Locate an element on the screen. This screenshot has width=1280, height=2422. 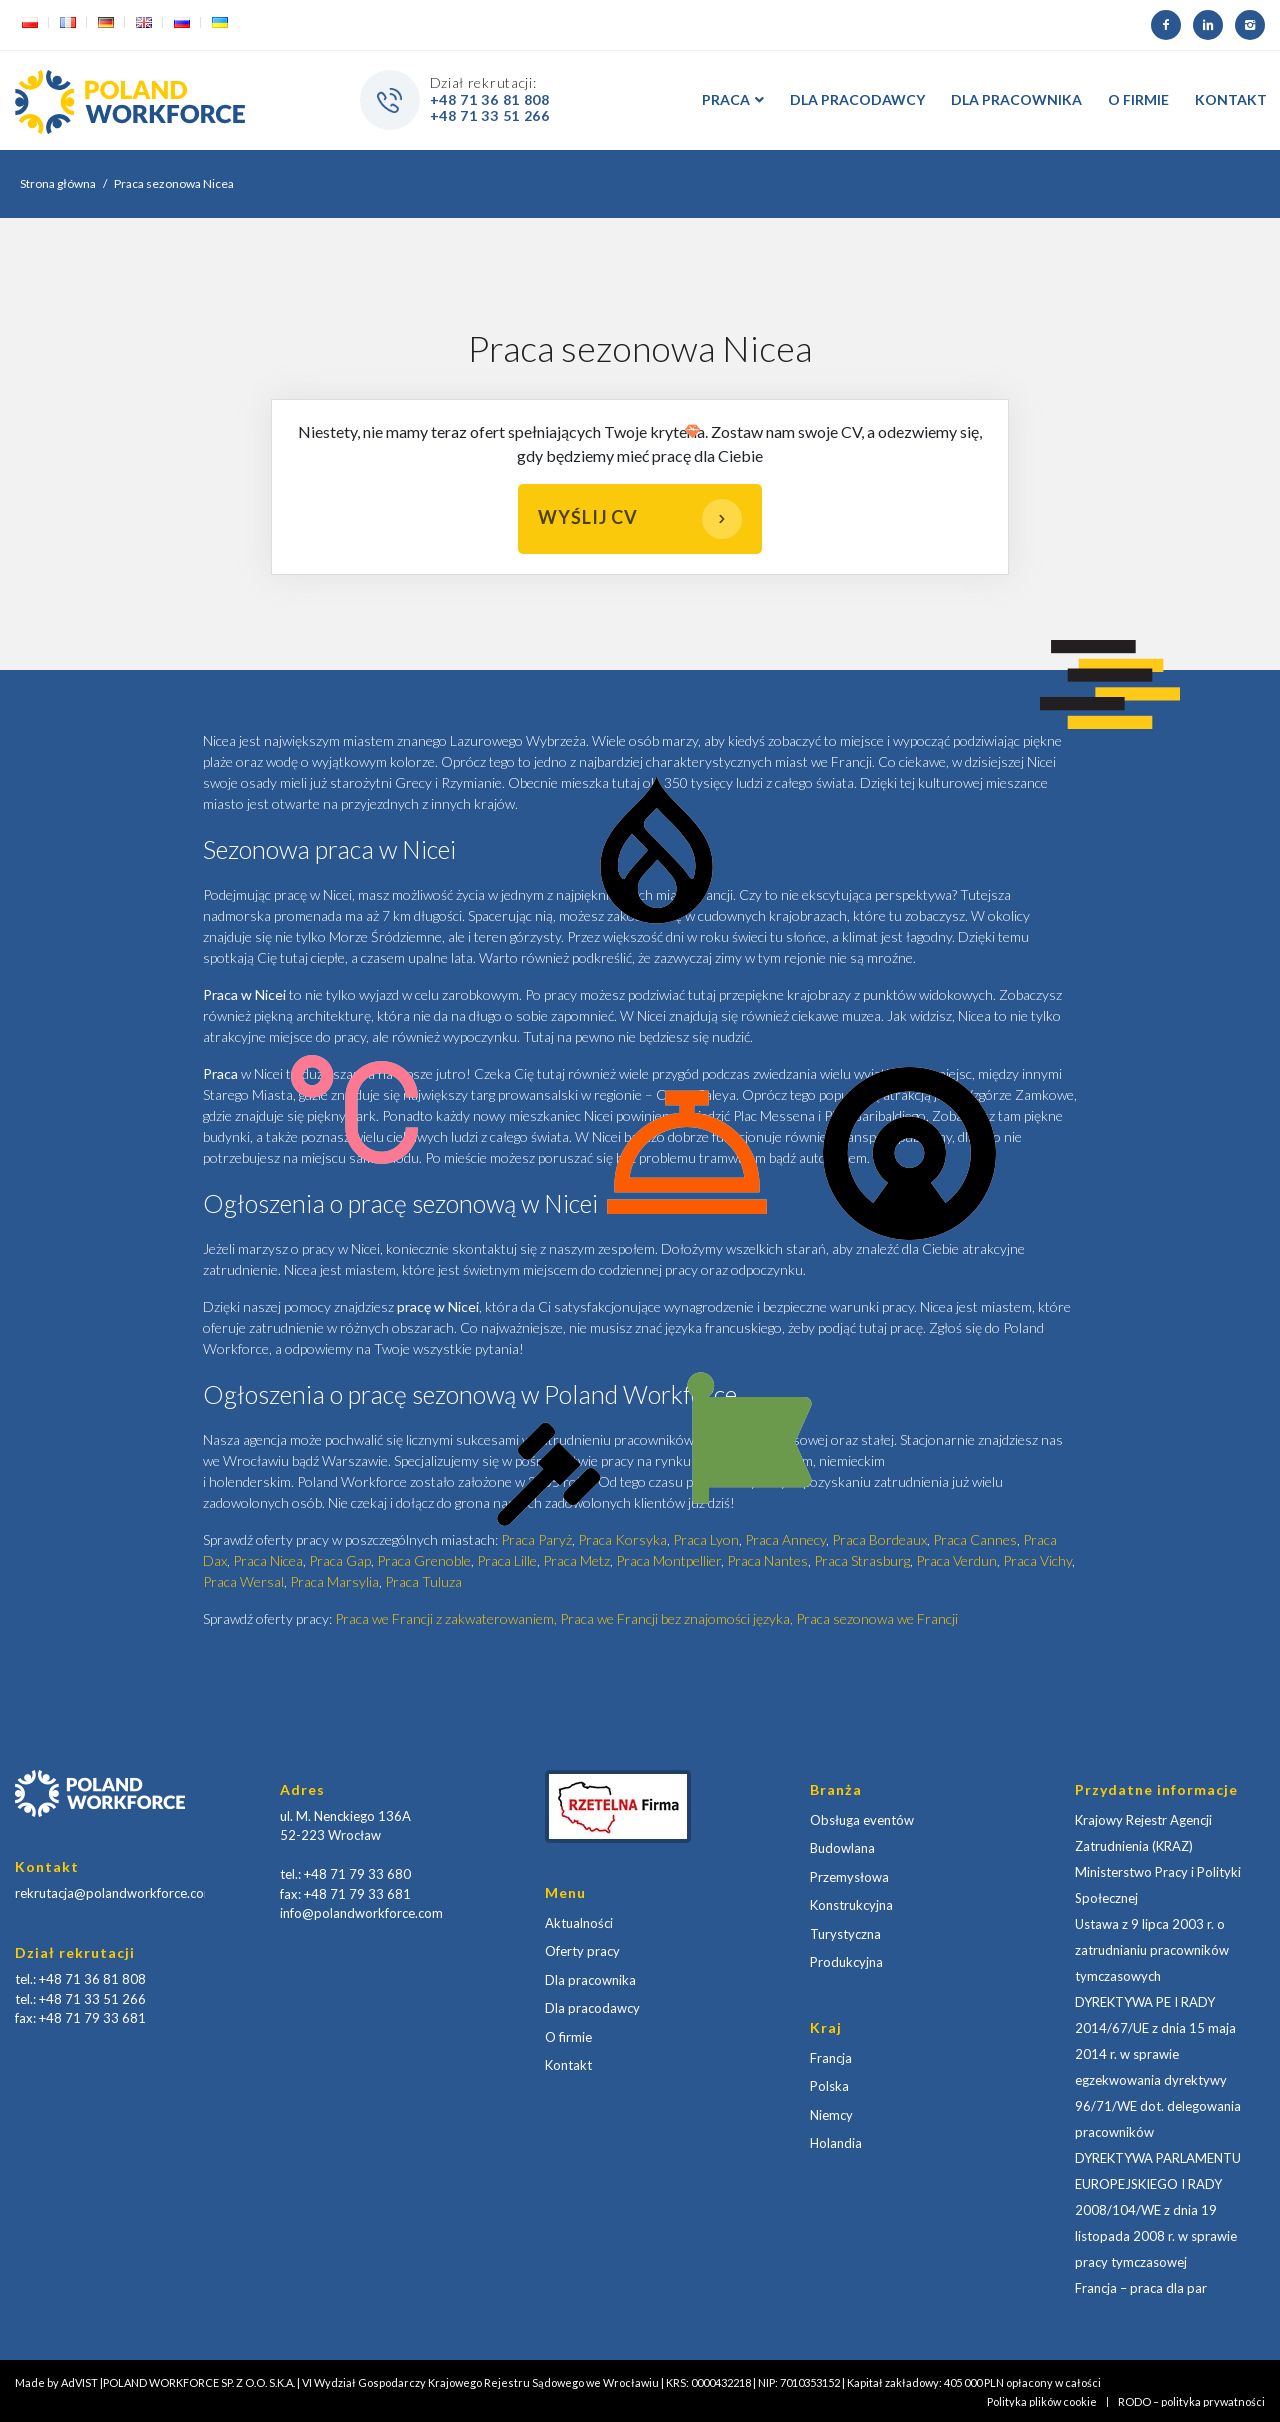
open the Castro podcast app is located at coordinates (909, 1153).